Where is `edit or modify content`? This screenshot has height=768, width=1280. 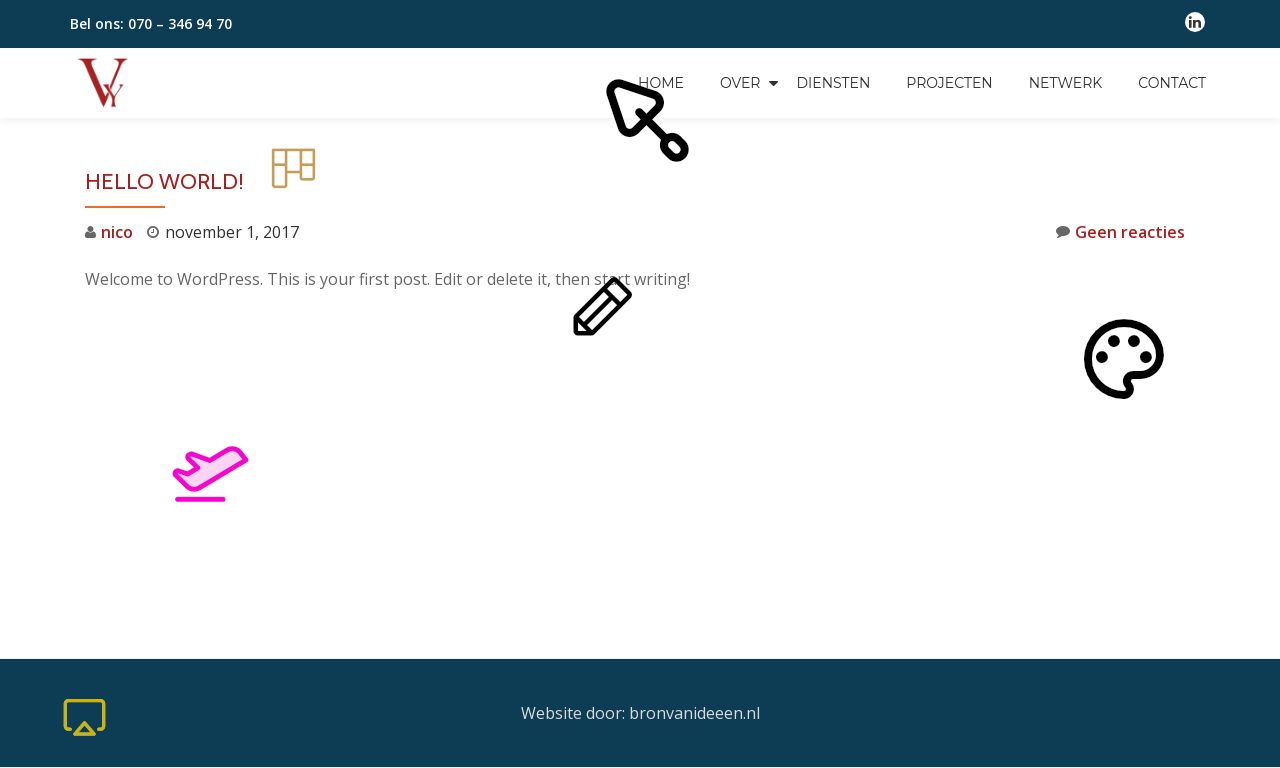
edit or modify content is located at coordinates (601, 307).